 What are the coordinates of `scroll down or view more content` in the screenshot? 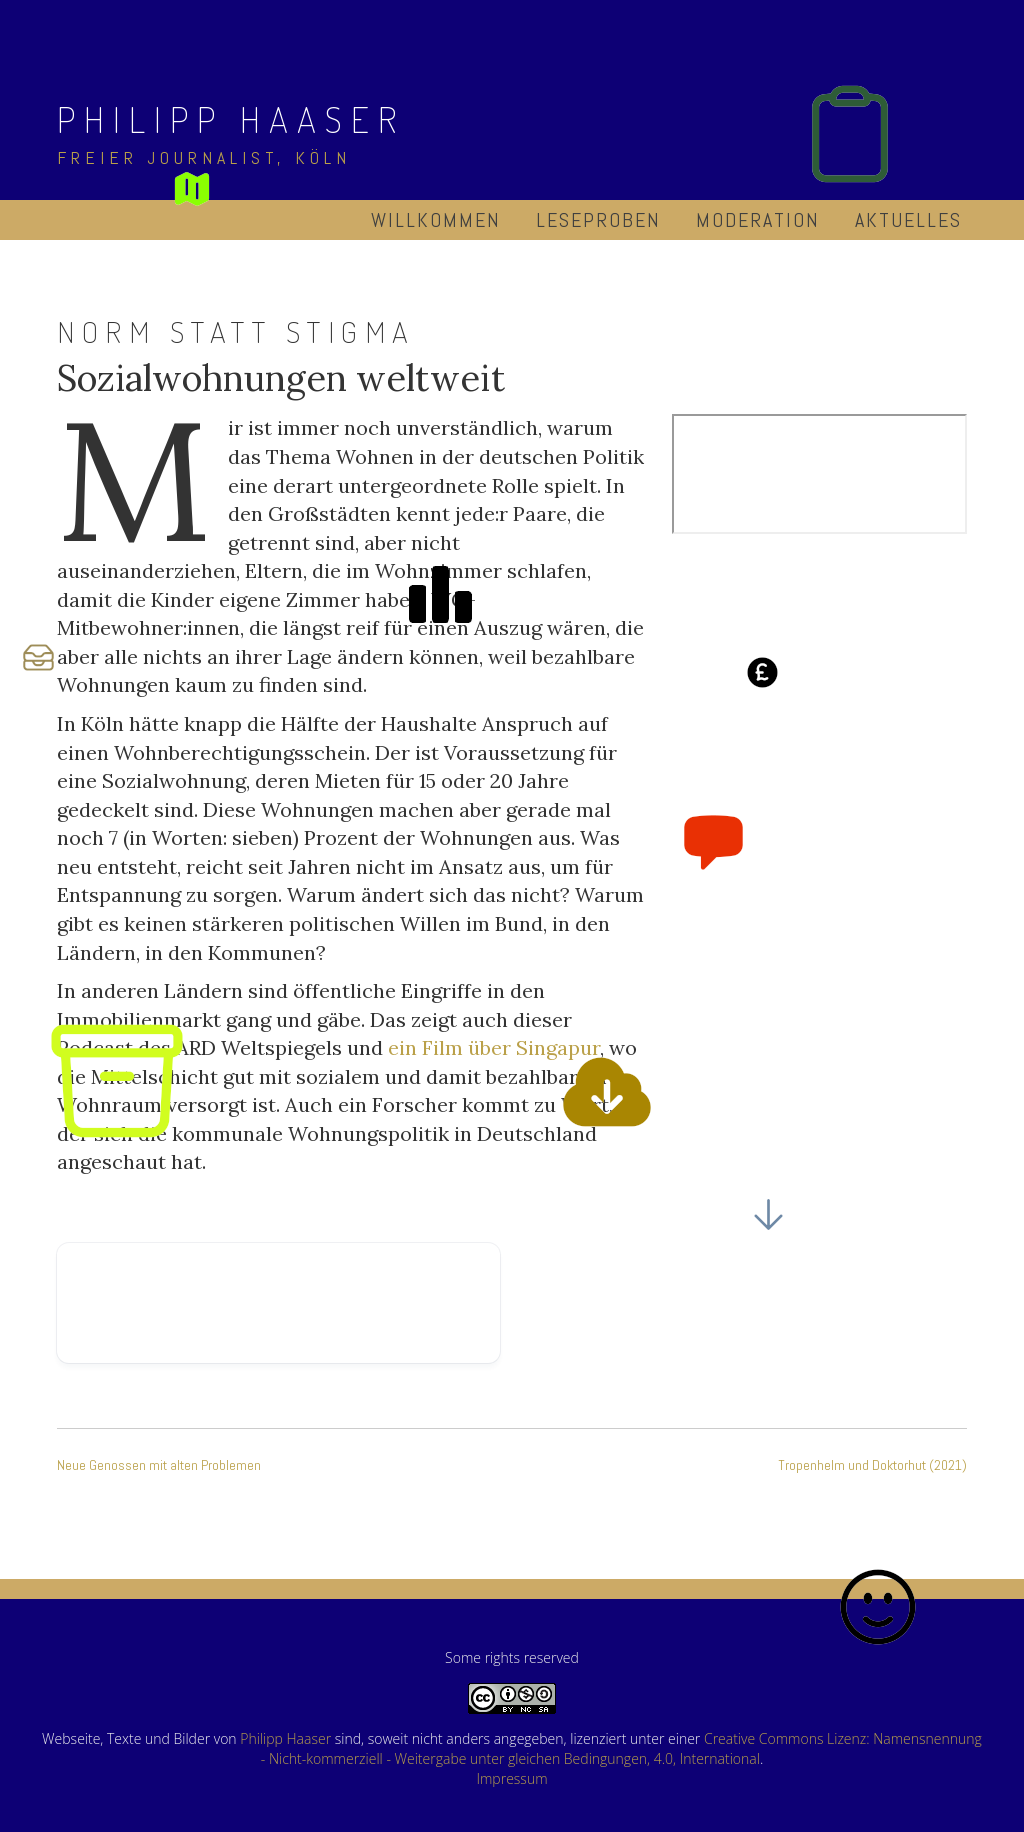 It's located at (768, 1214).